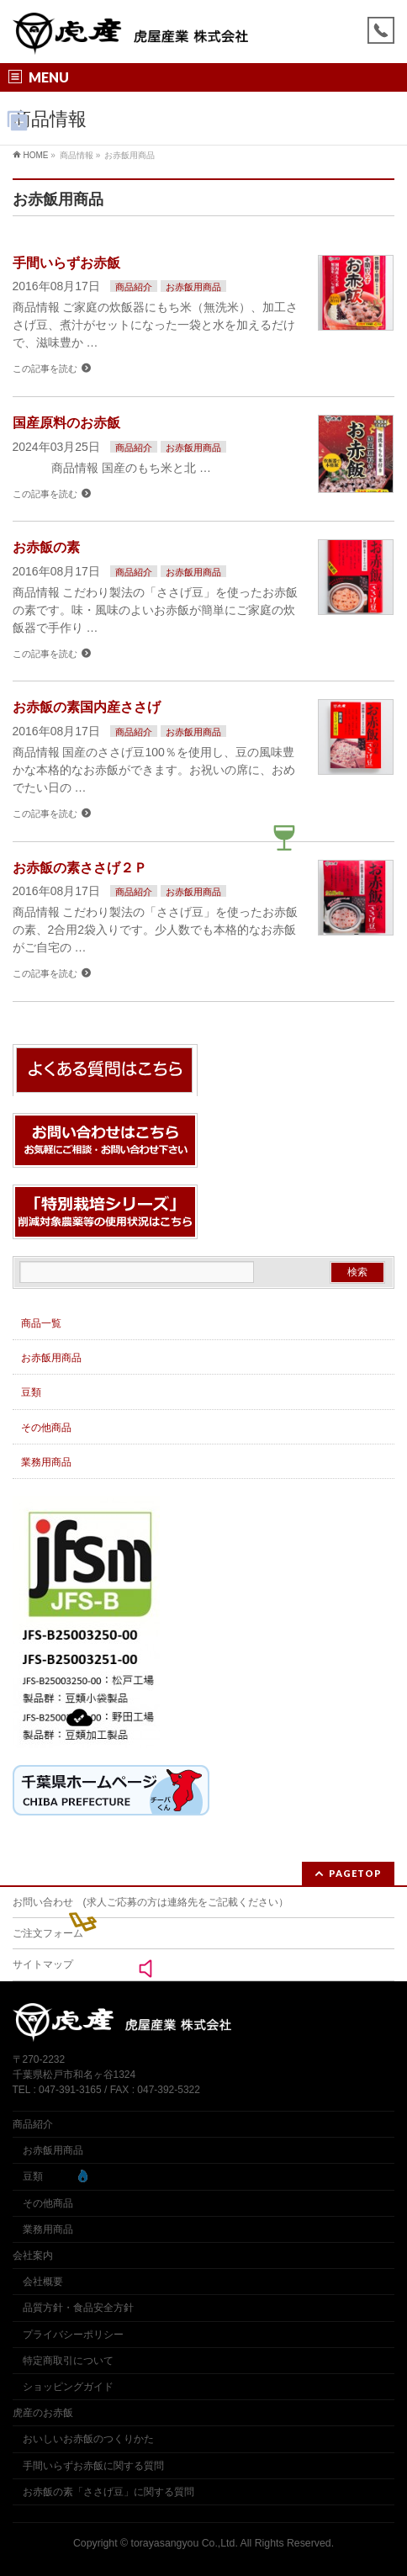 The image size is (407, 2576). What do you see at coordinates (284, 838) in the screenshot?
I see `browse wine selection or menu` at bounding box center [284, 838].